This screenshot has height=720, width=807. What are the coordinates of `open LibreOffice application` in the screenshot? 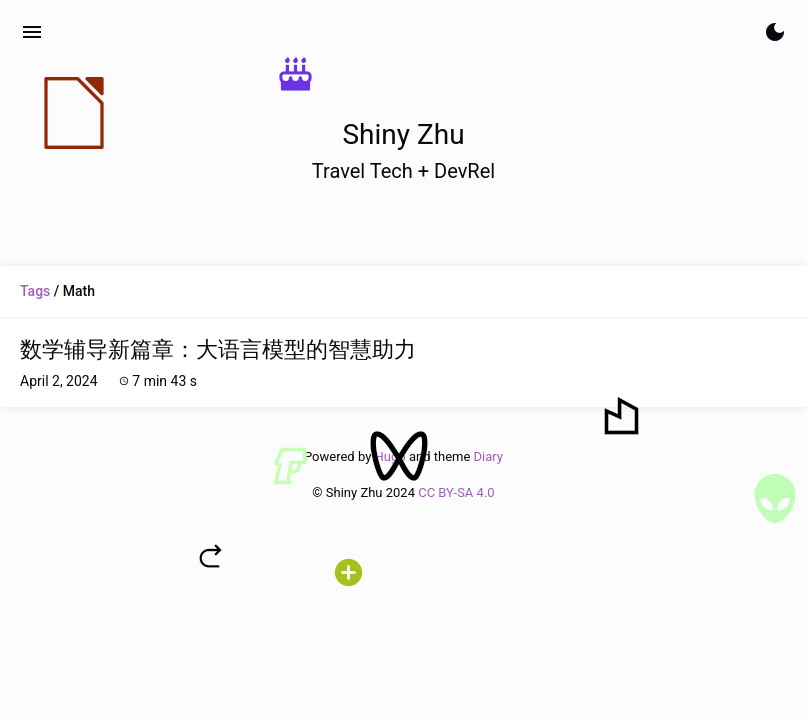 It's located at (74, 113).